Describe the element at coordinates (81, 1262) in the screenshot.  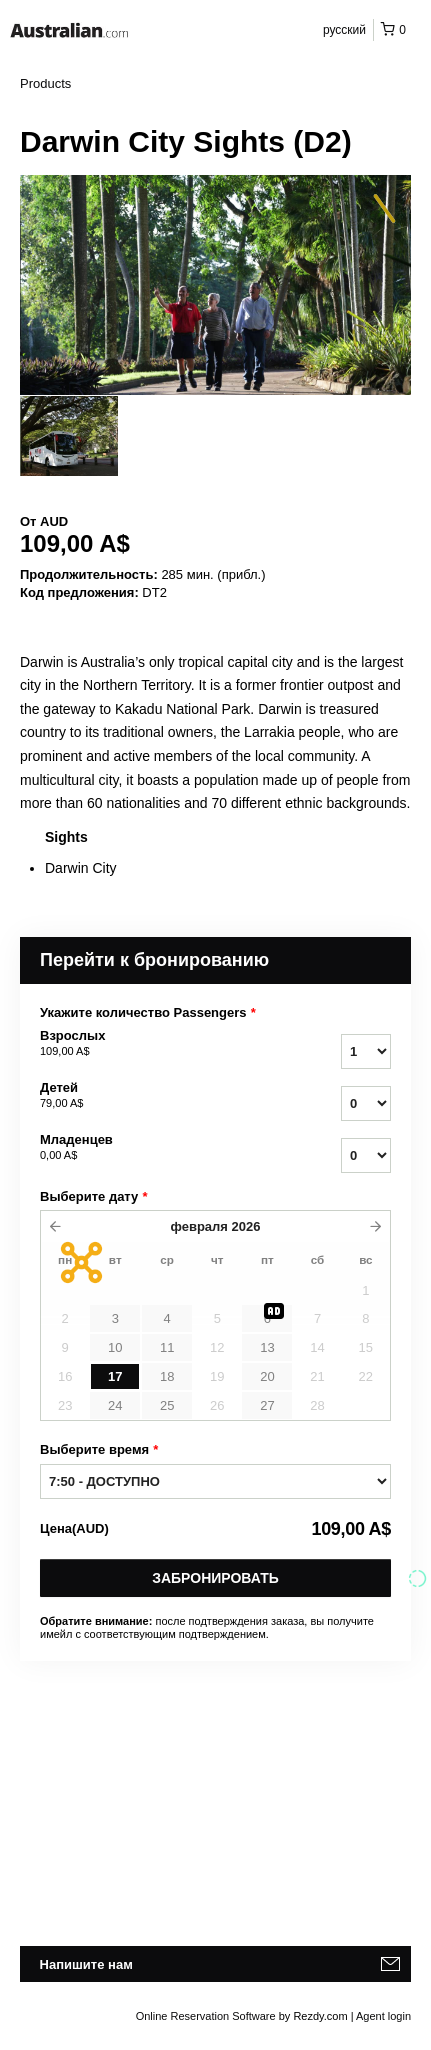
I see `view star network topology` at that location.